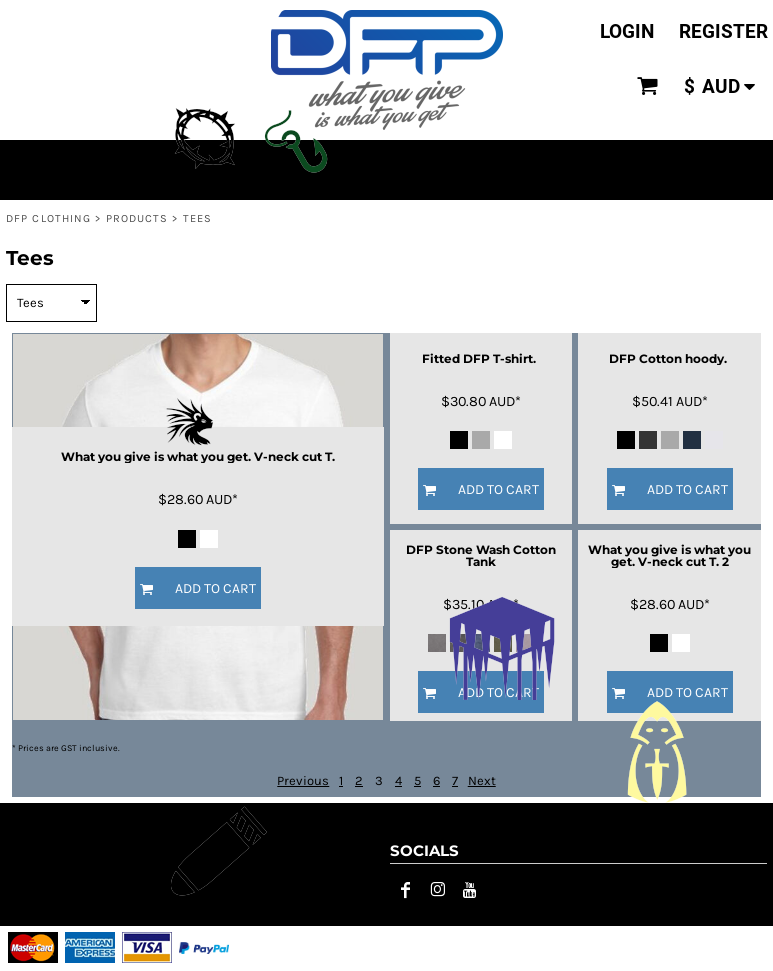 The image size is (773, 971). Describe the element at coordinates (205, 138) in the screenshot. I see `indicates restricted or prohibited area` at that location.